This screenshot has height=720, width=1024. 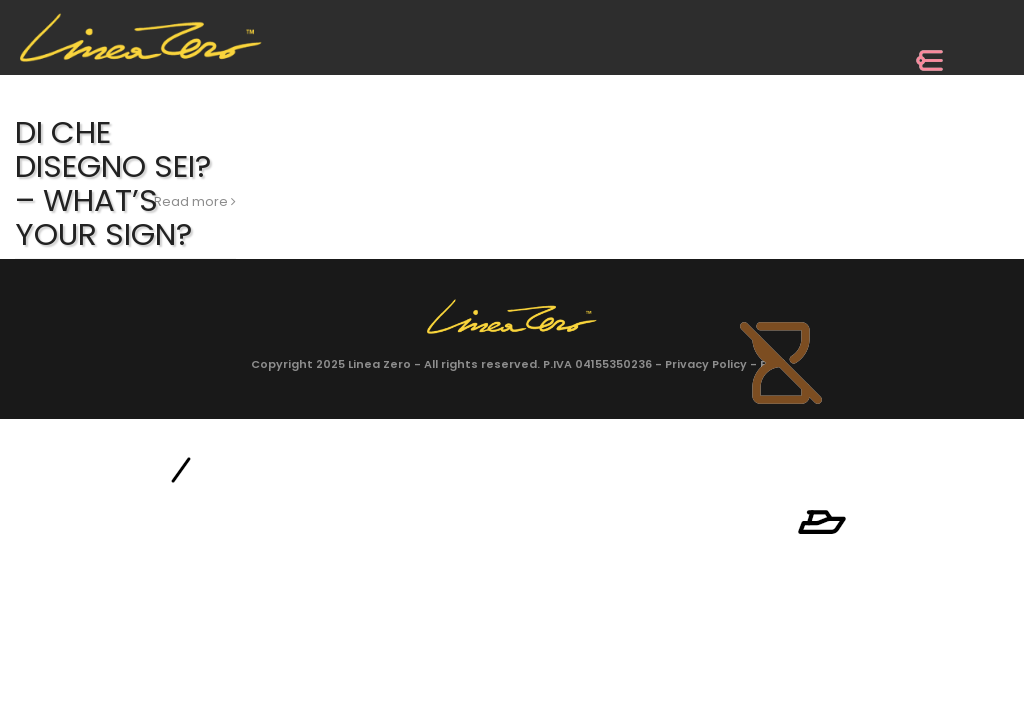 I want to click on disable timer or countdown, so click(x=781, y=363).